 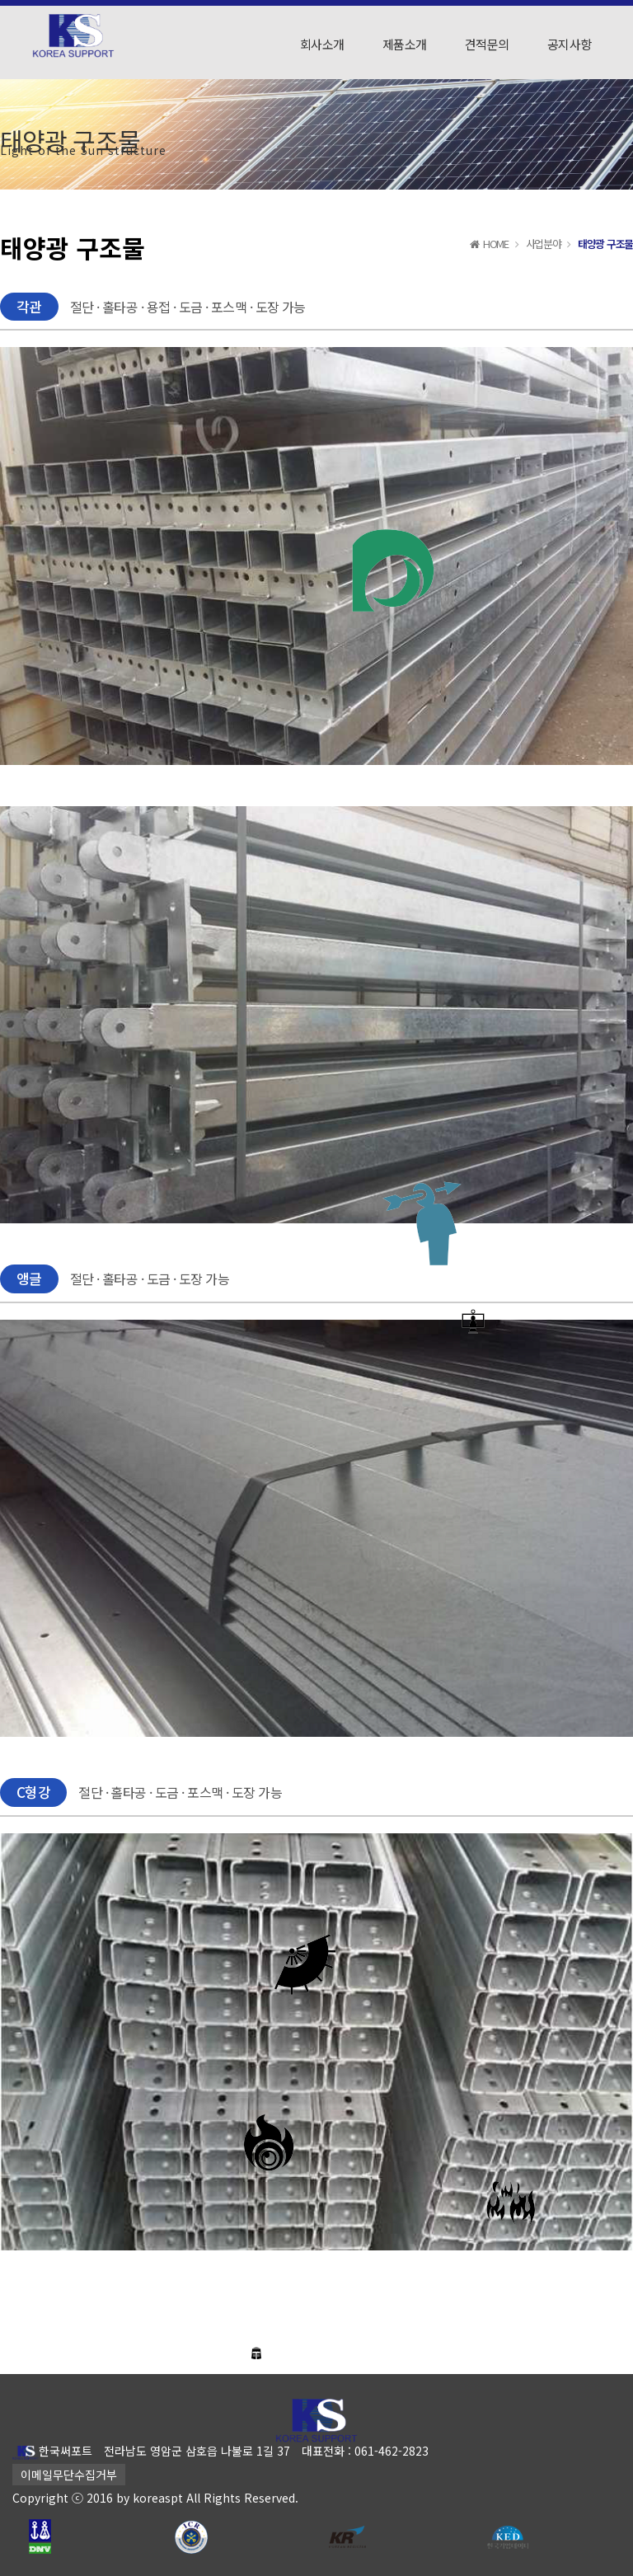 I want to click on select knight or heavy armor class, so click(x=256, y=2353).